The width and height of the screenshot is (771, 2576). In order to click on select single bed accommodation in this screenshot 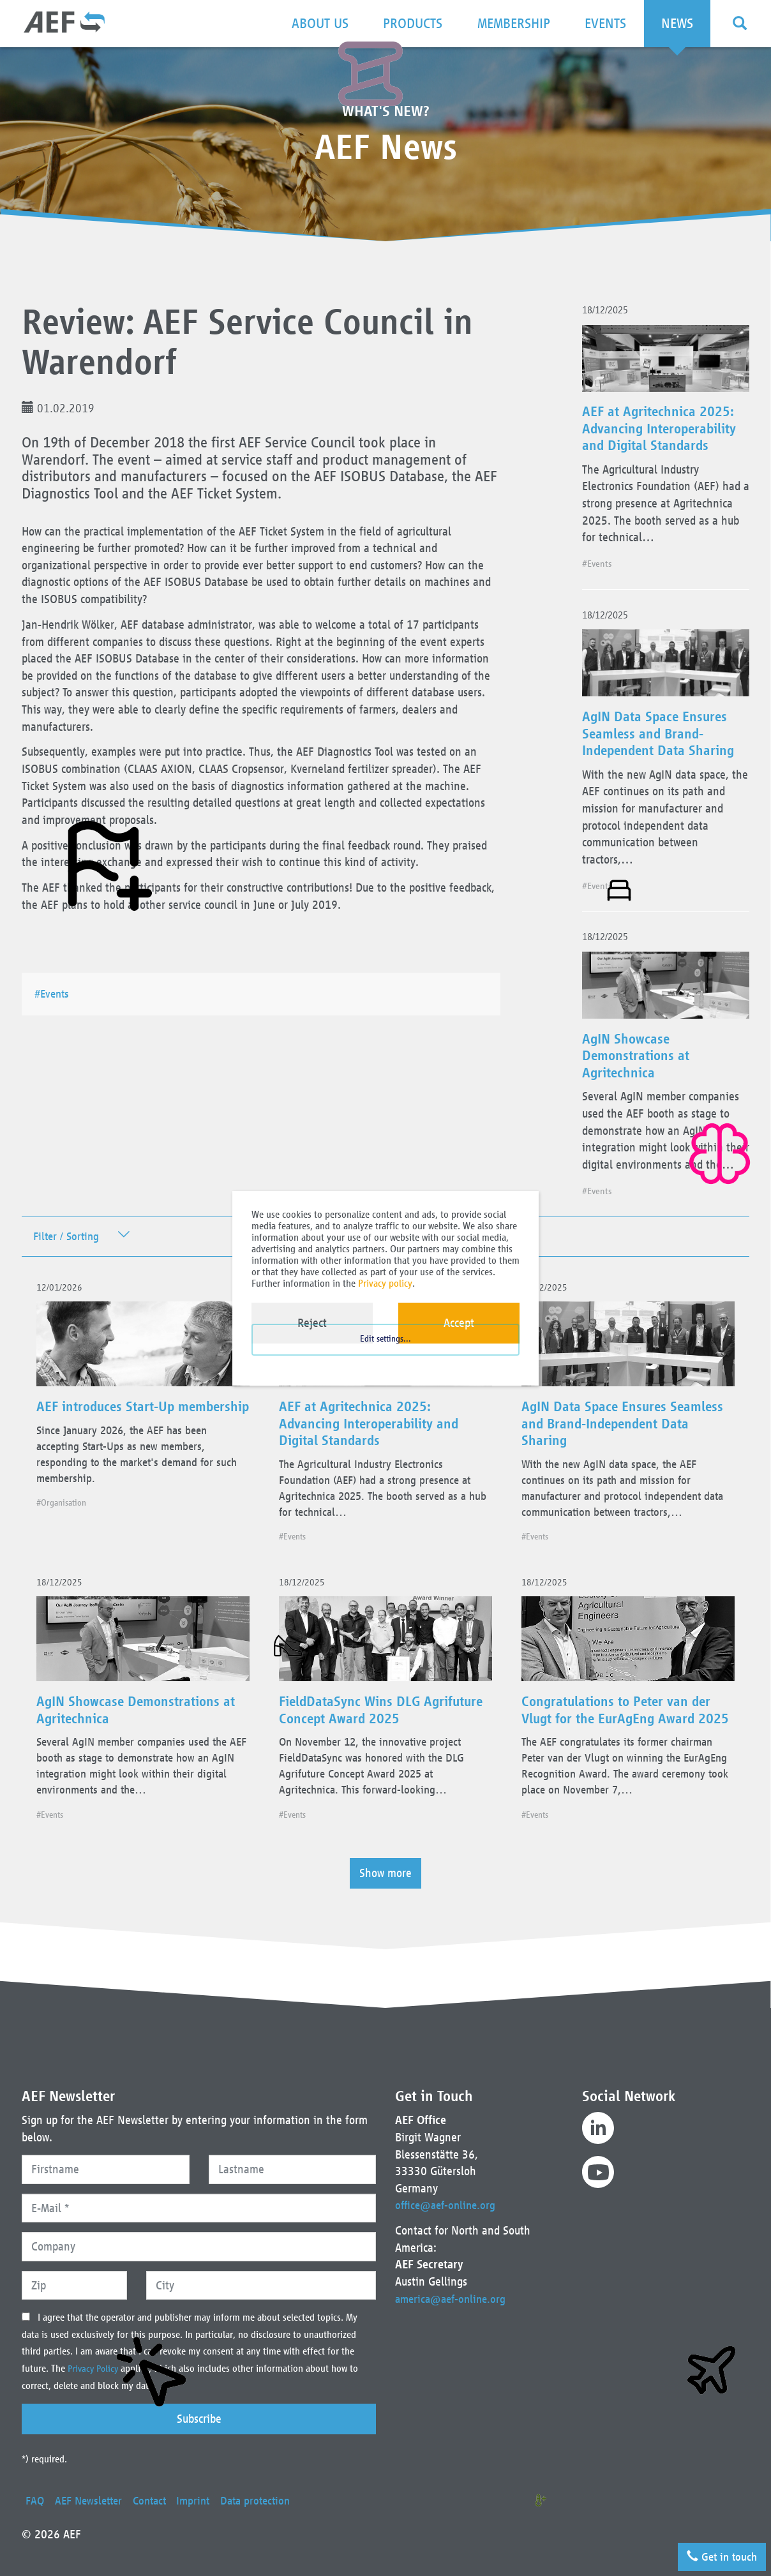, I will do `click(619, 890)`.